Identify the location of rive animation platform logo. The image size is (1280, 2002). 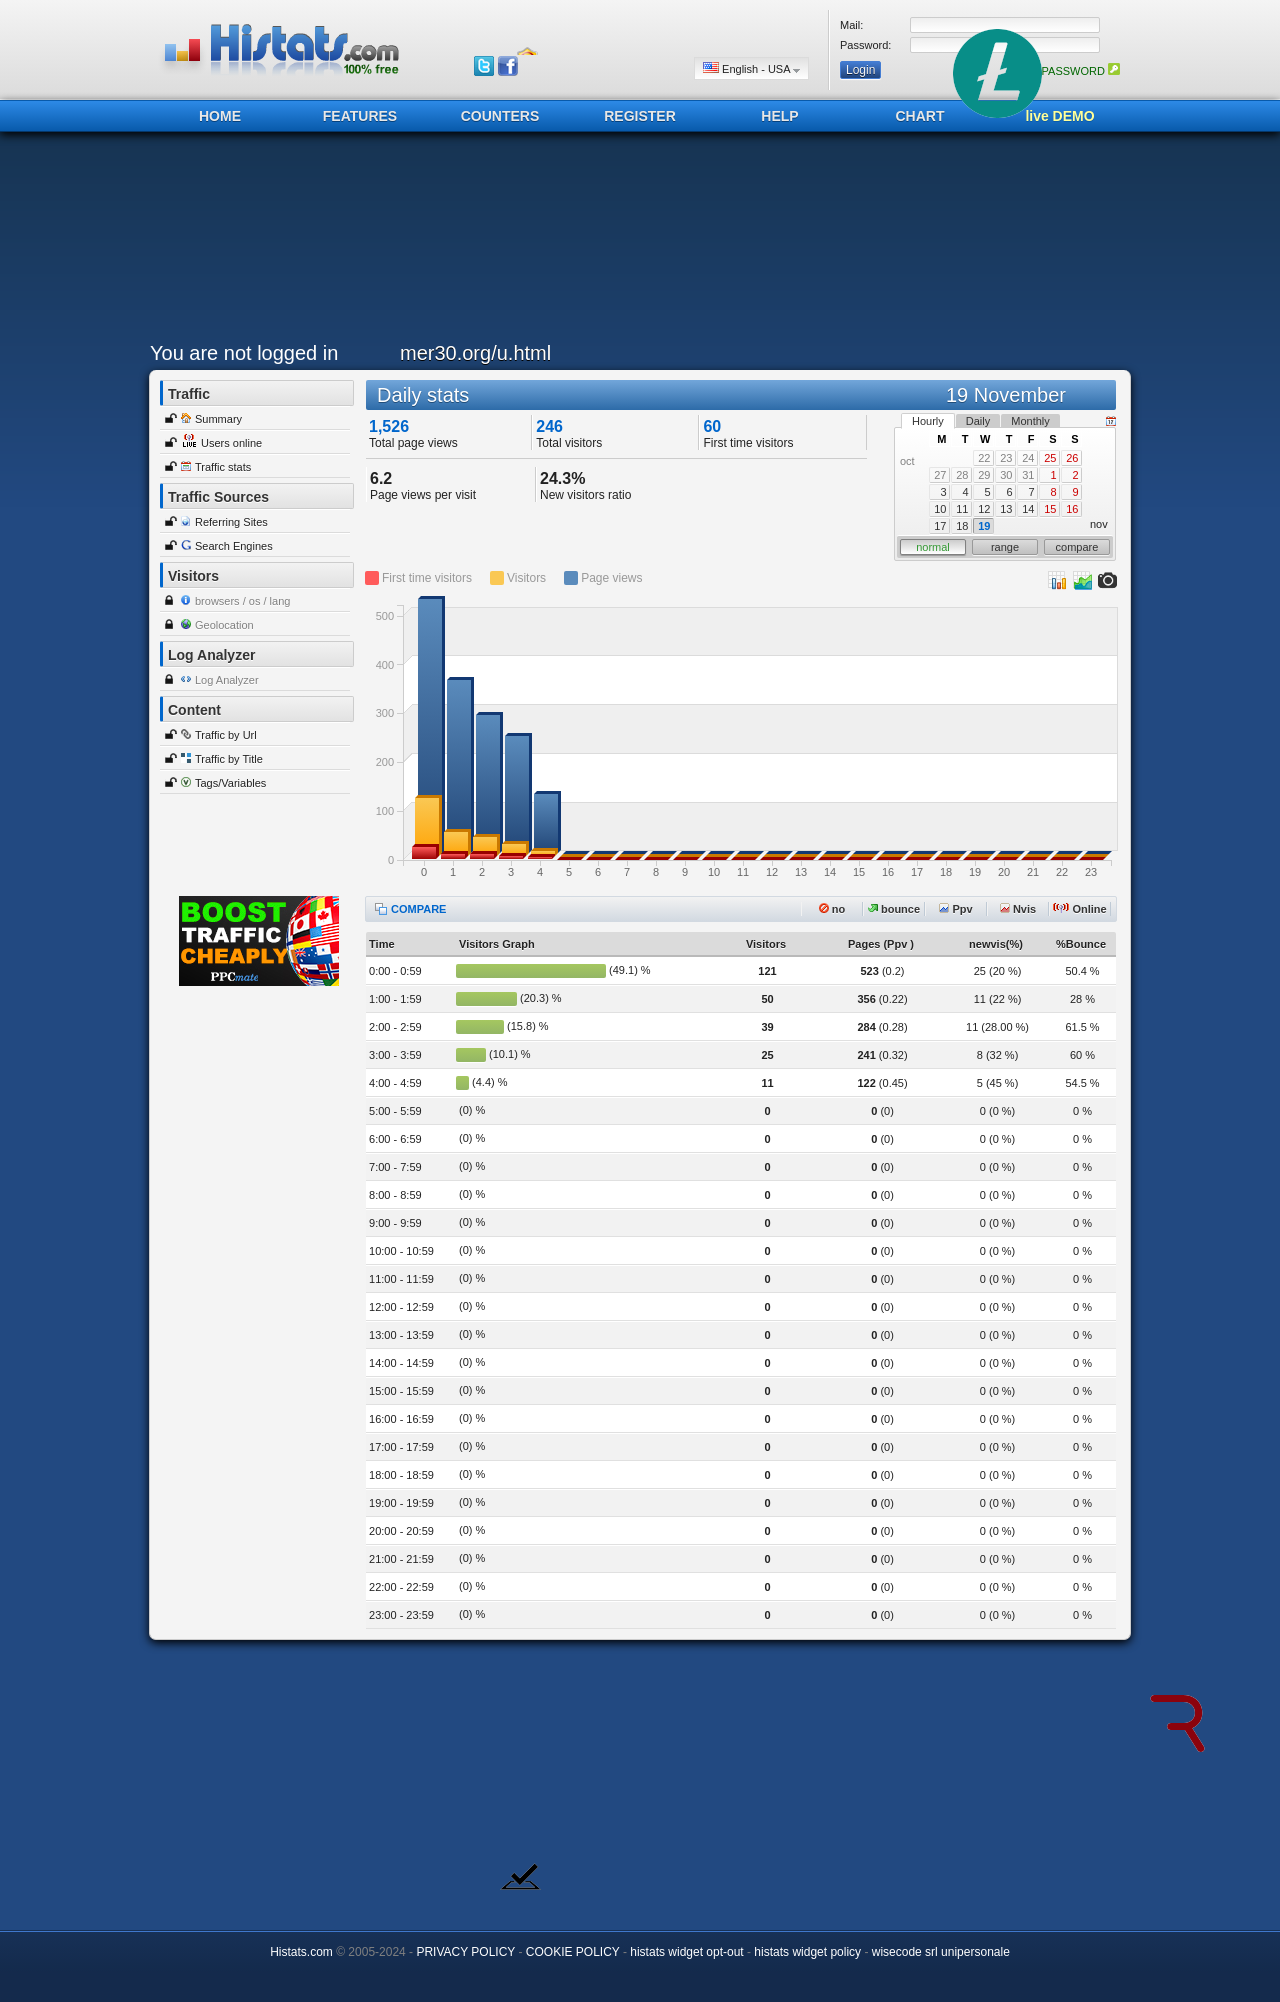
(1177, 1723).